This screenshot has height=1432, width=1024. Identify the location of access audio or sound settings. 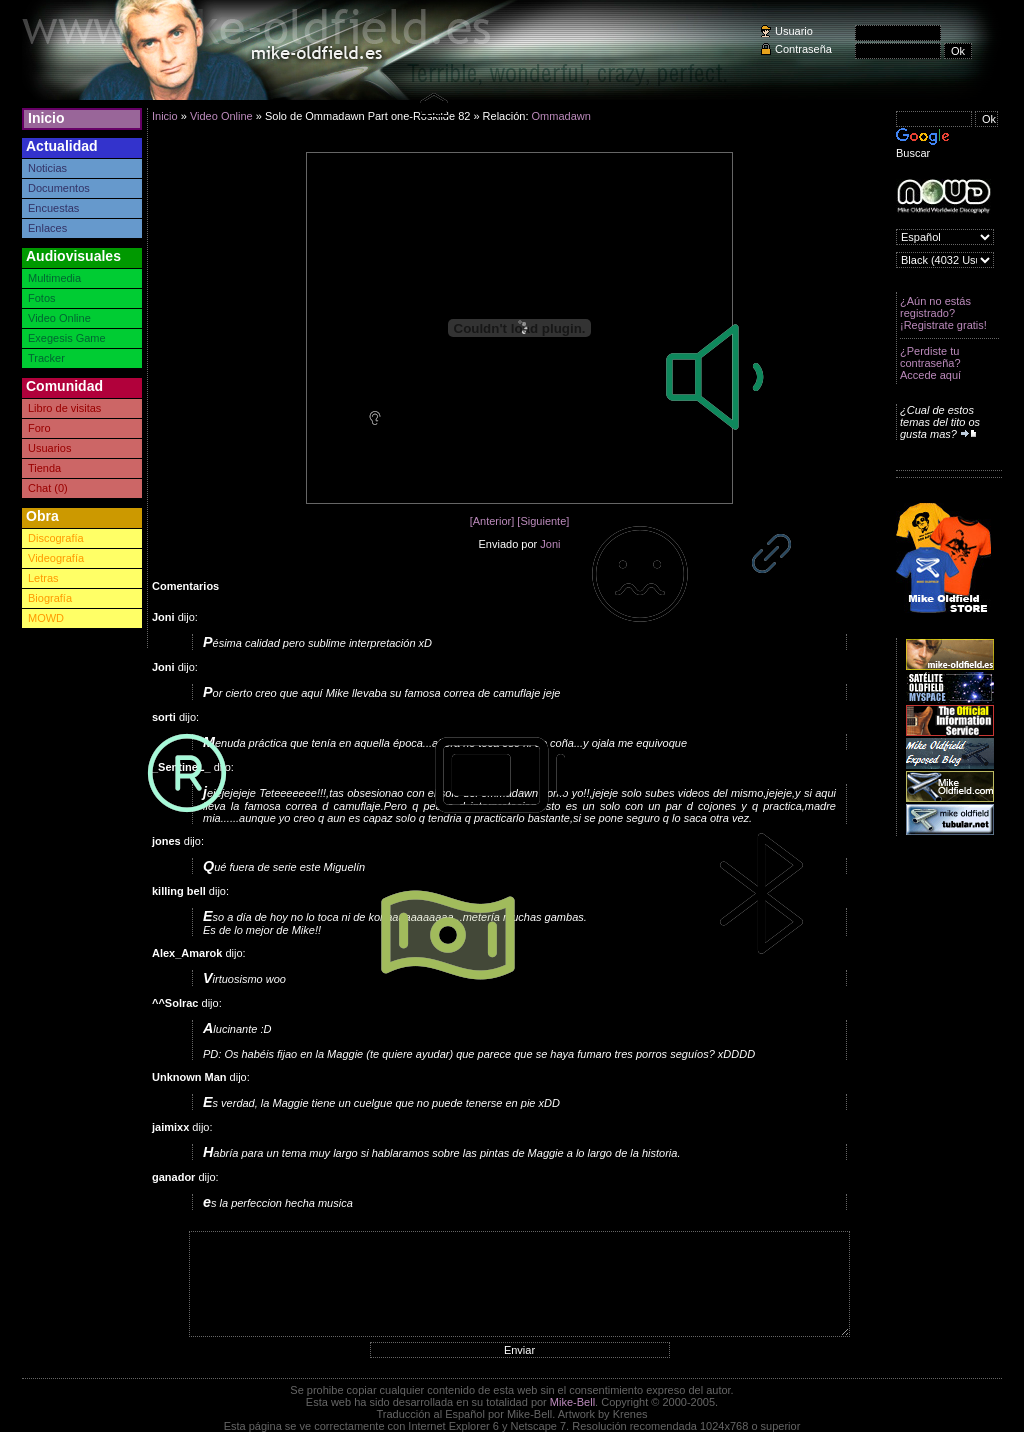
(375, 418).